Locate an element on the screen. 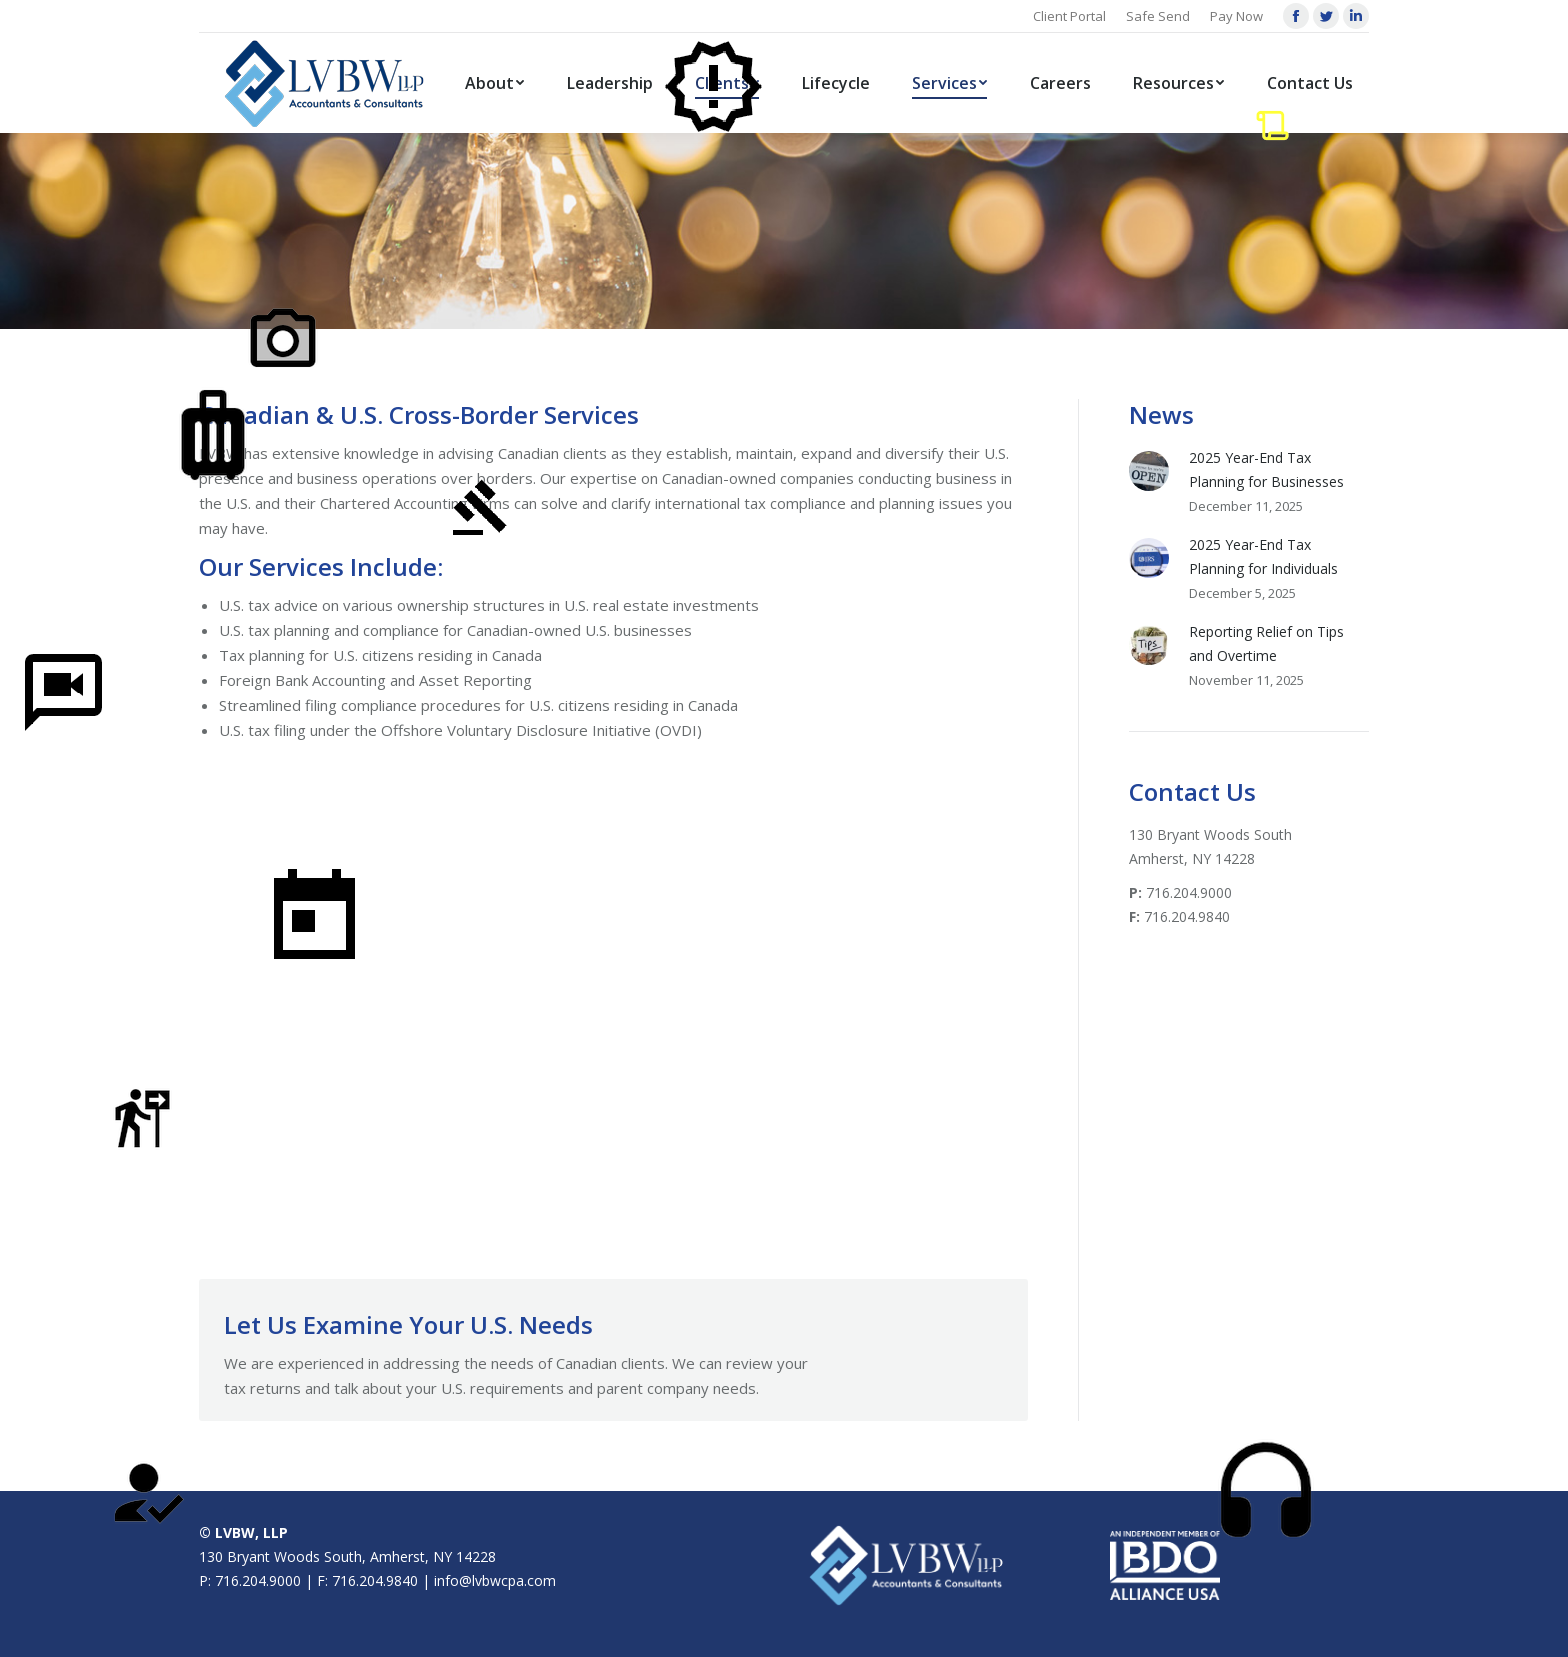 The width and height of the screenshot is (1568, 1657). view document or manuscript is located at coordinates (1272, 125).